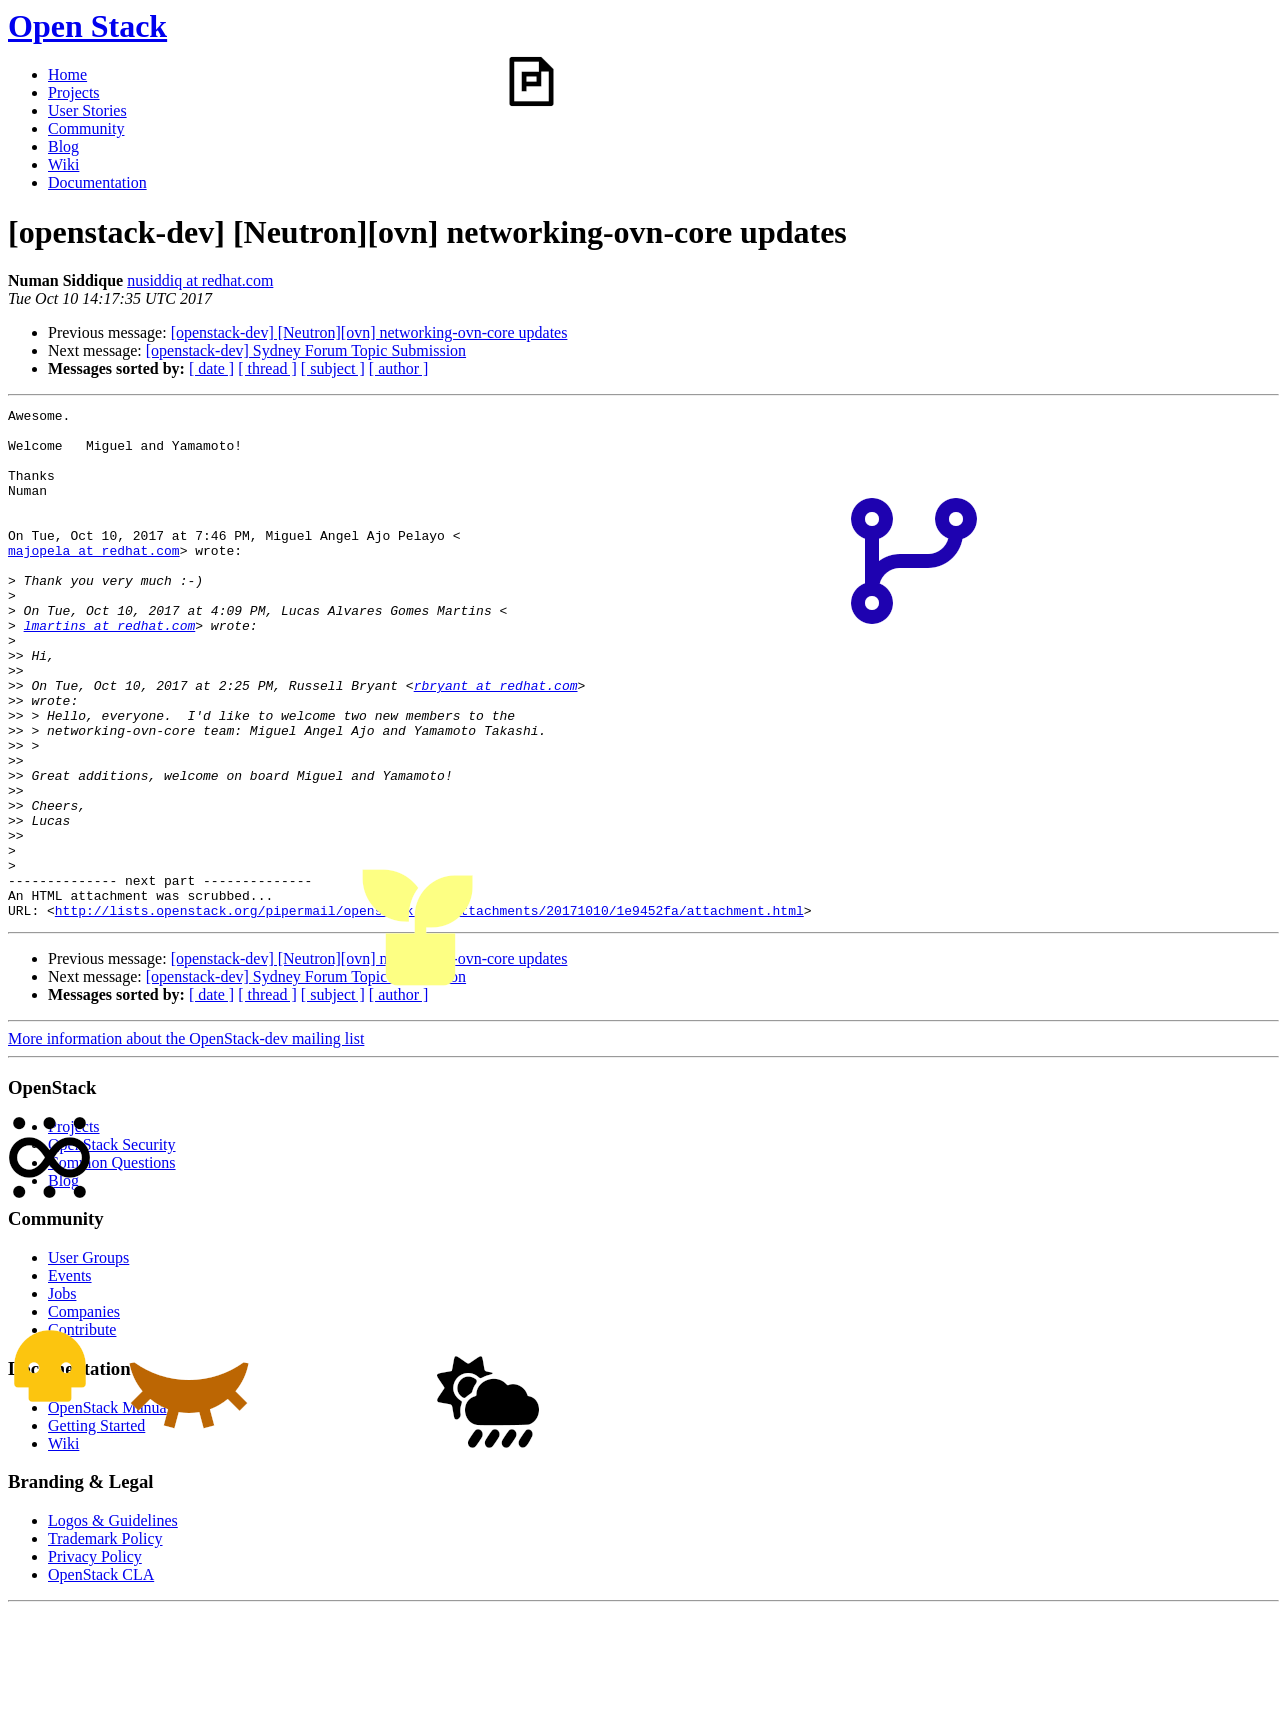 The image size is (1287, 1712). I want to click on view repository branches, so click(914, 561).